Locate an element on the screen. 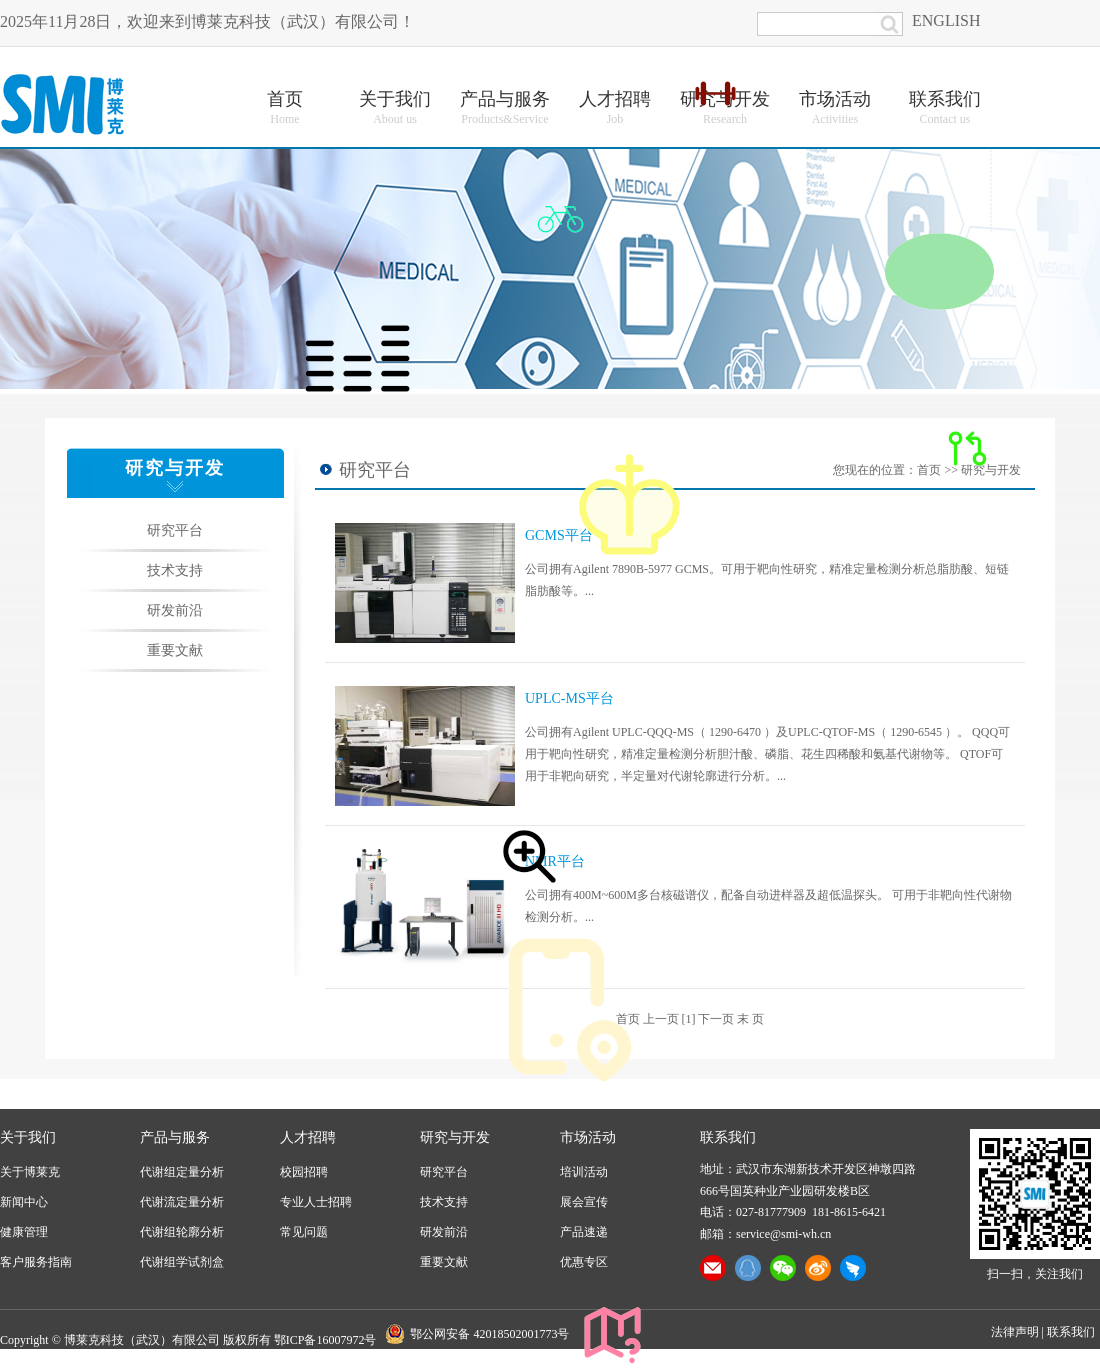  get help with map or navigation is located at coordinates (612, 1332).